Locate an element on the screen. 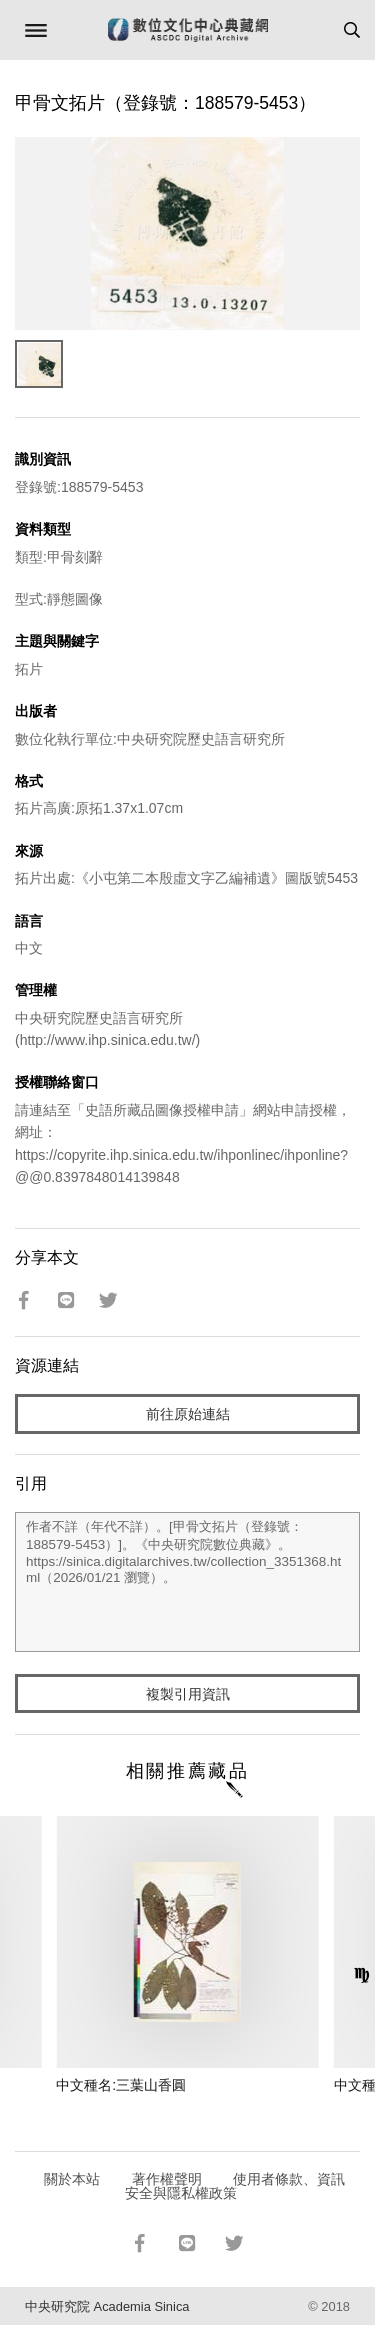 The height and width of the screenshot is (2325, 375). indicates virgo zodiac sign is located at coordinates (361, 1975).